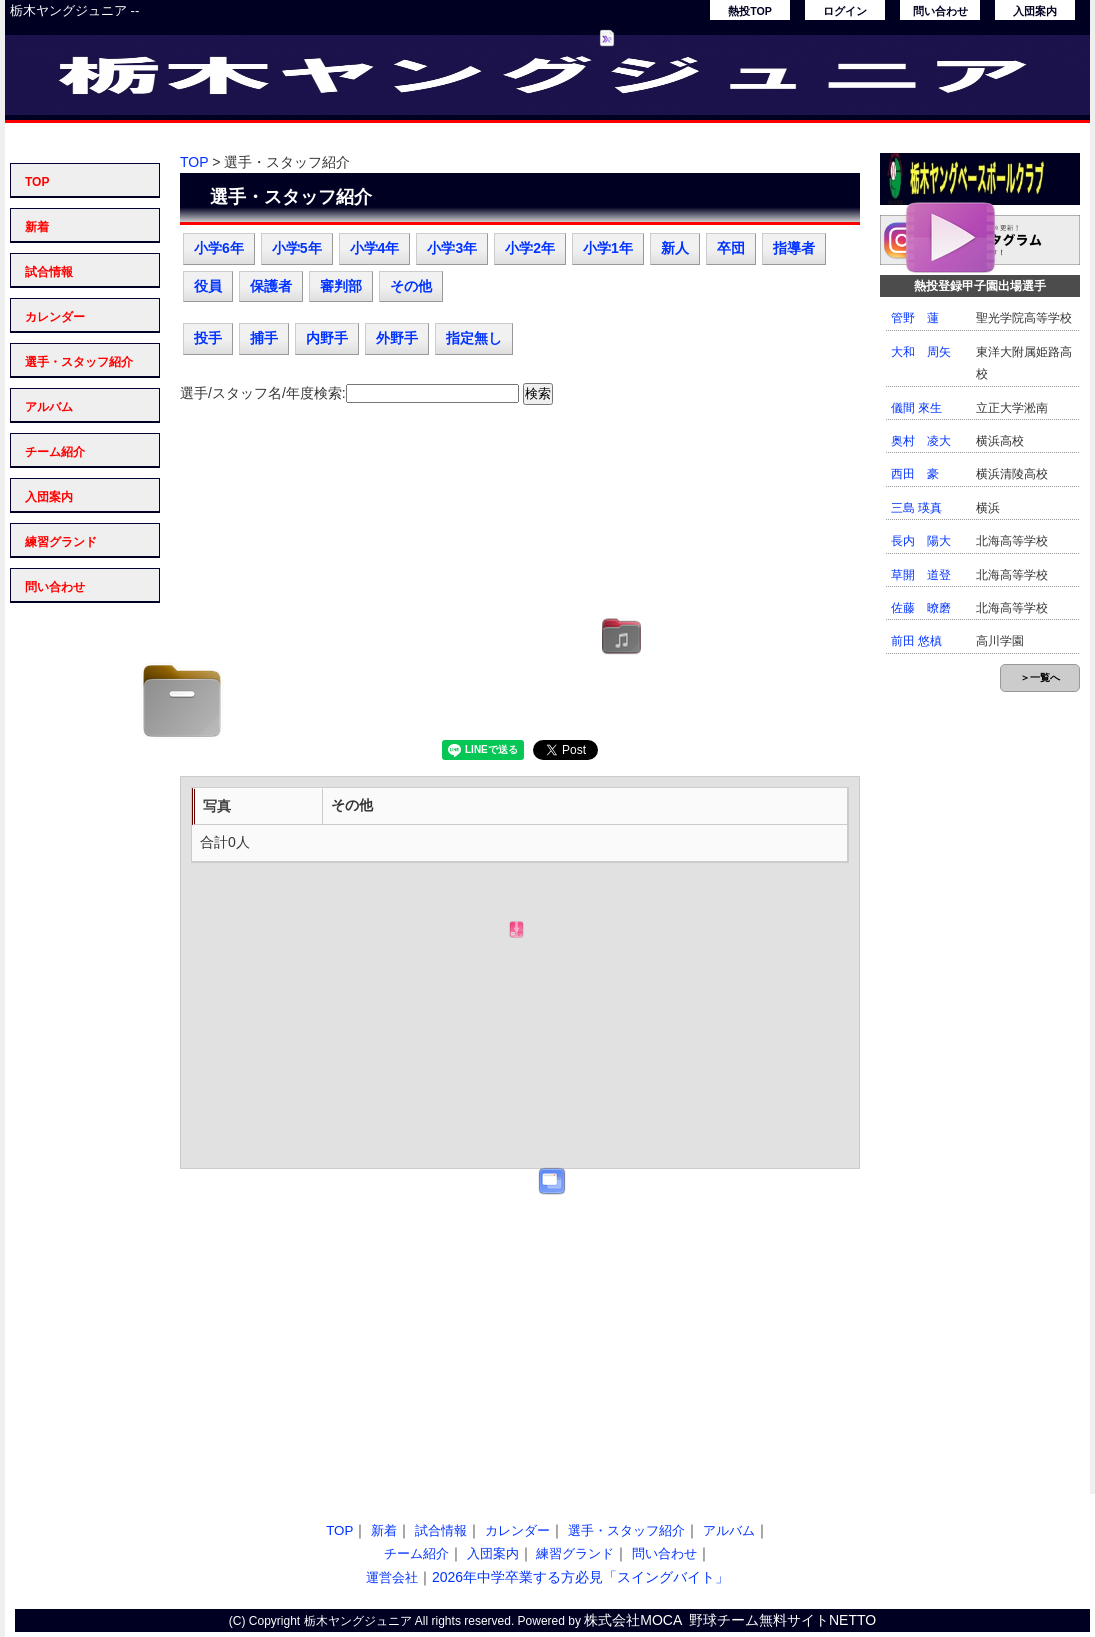  Describe the element at coordinates (621, 635) in the screenshot. I see `open your music folder` at that location.